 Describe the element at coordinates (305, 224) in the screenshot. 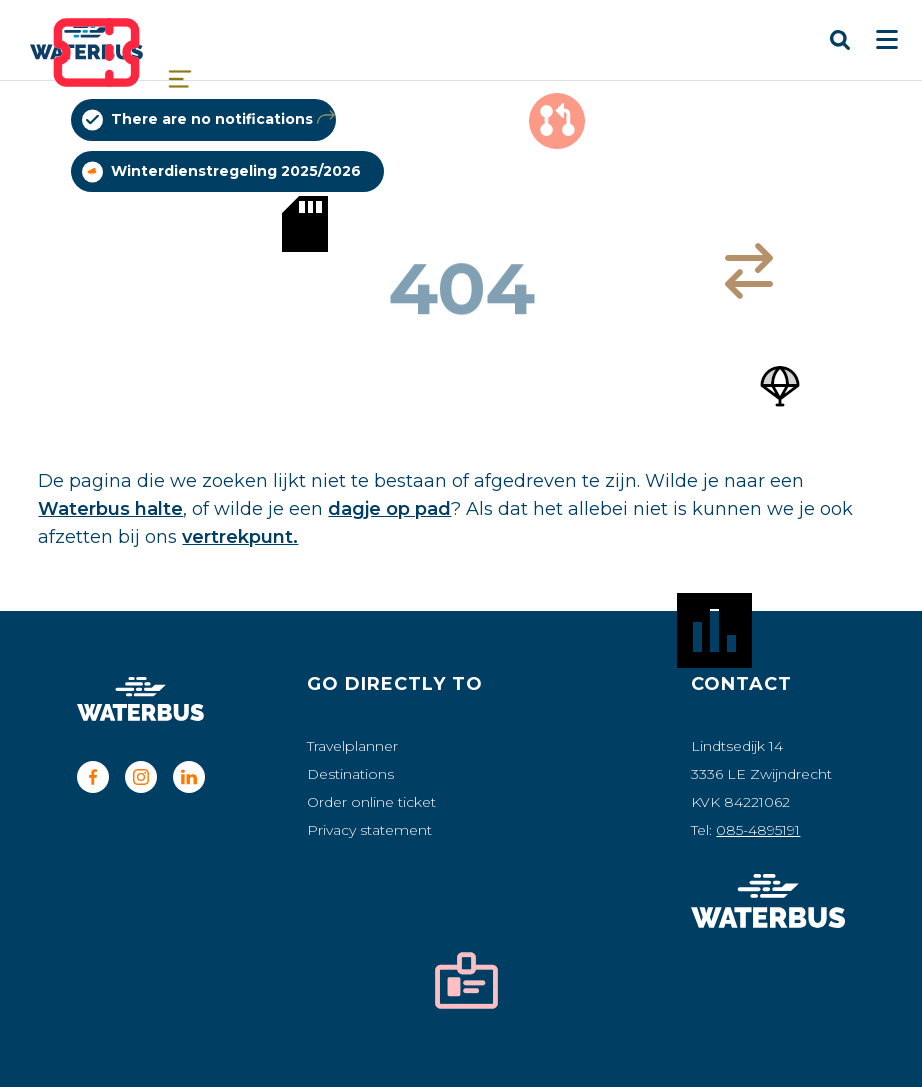

I see `access sd card storage` at that location.